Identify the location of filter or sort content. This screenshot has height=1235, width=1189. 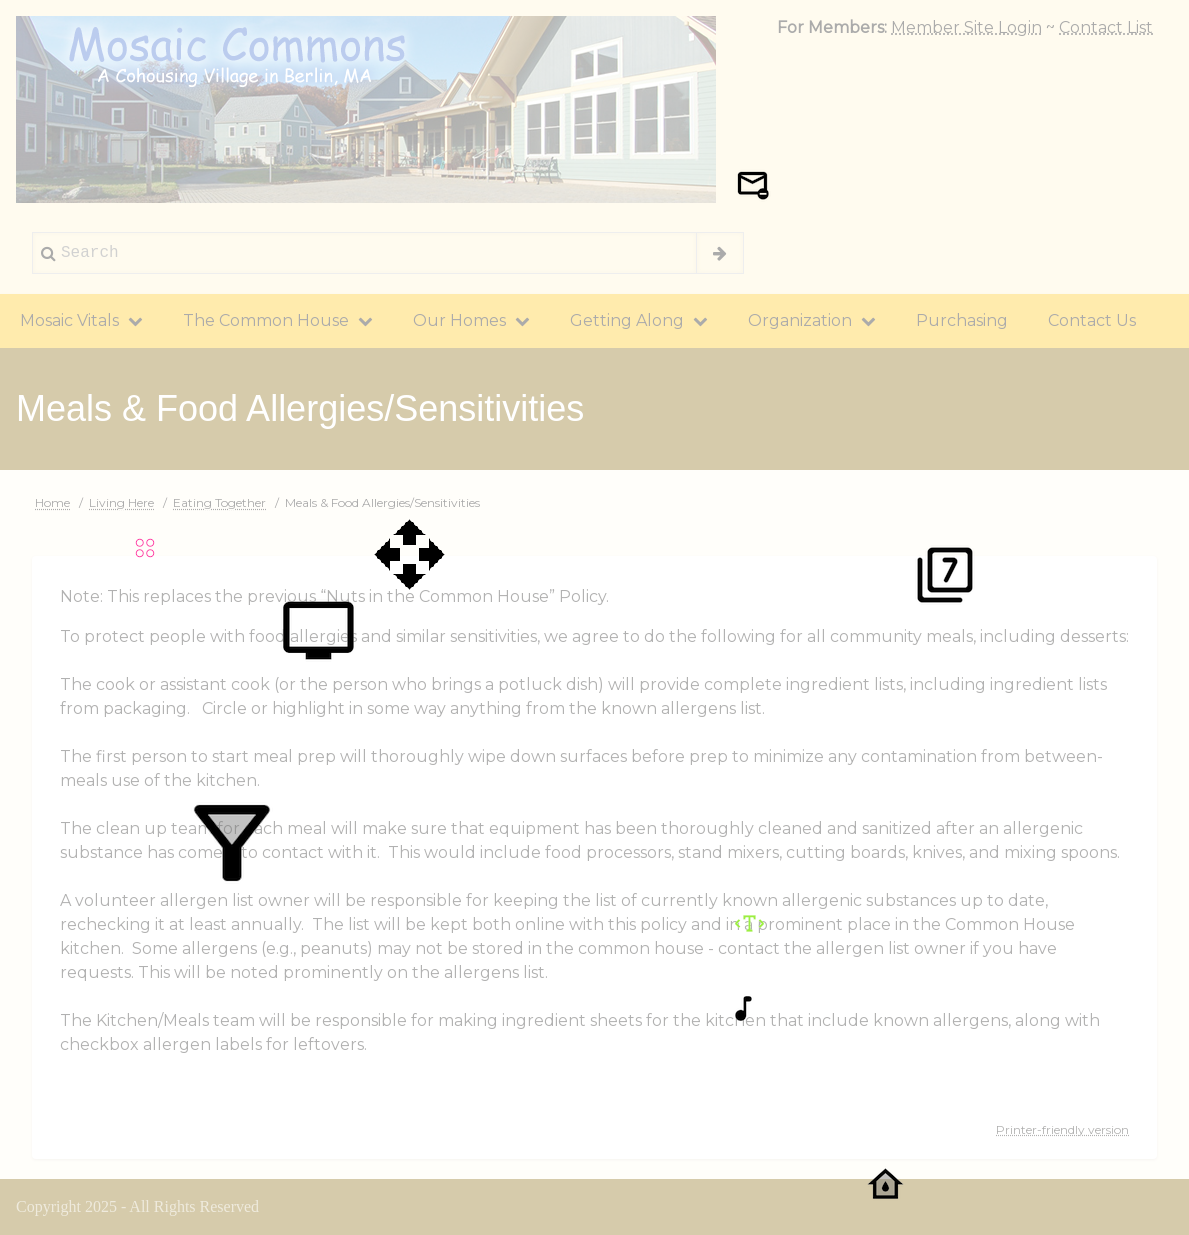
(232, 843).